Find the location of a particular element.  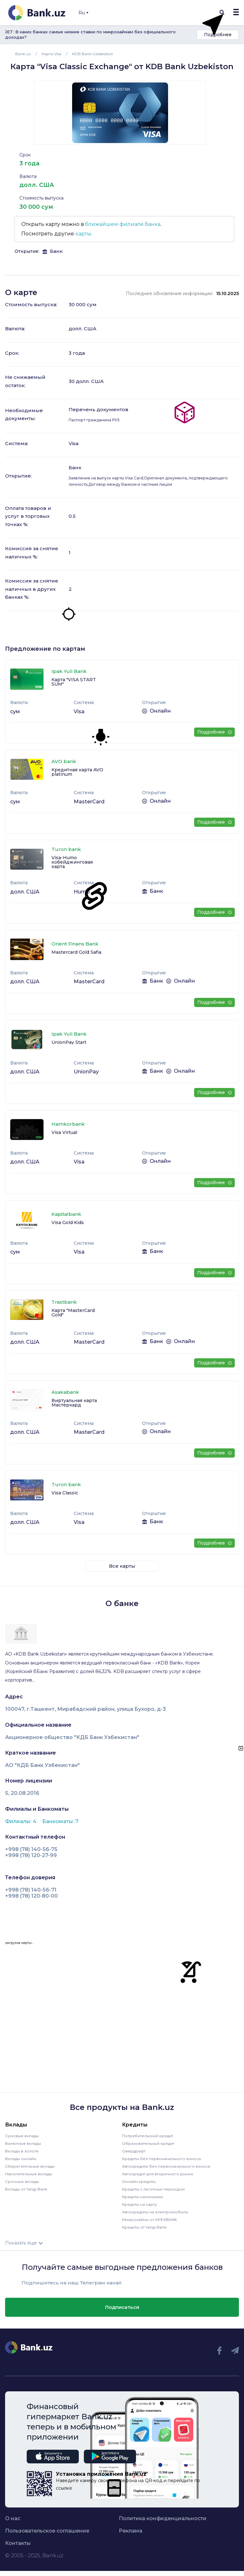

access navigation or directions to current location is located at coordinates (213, 24).